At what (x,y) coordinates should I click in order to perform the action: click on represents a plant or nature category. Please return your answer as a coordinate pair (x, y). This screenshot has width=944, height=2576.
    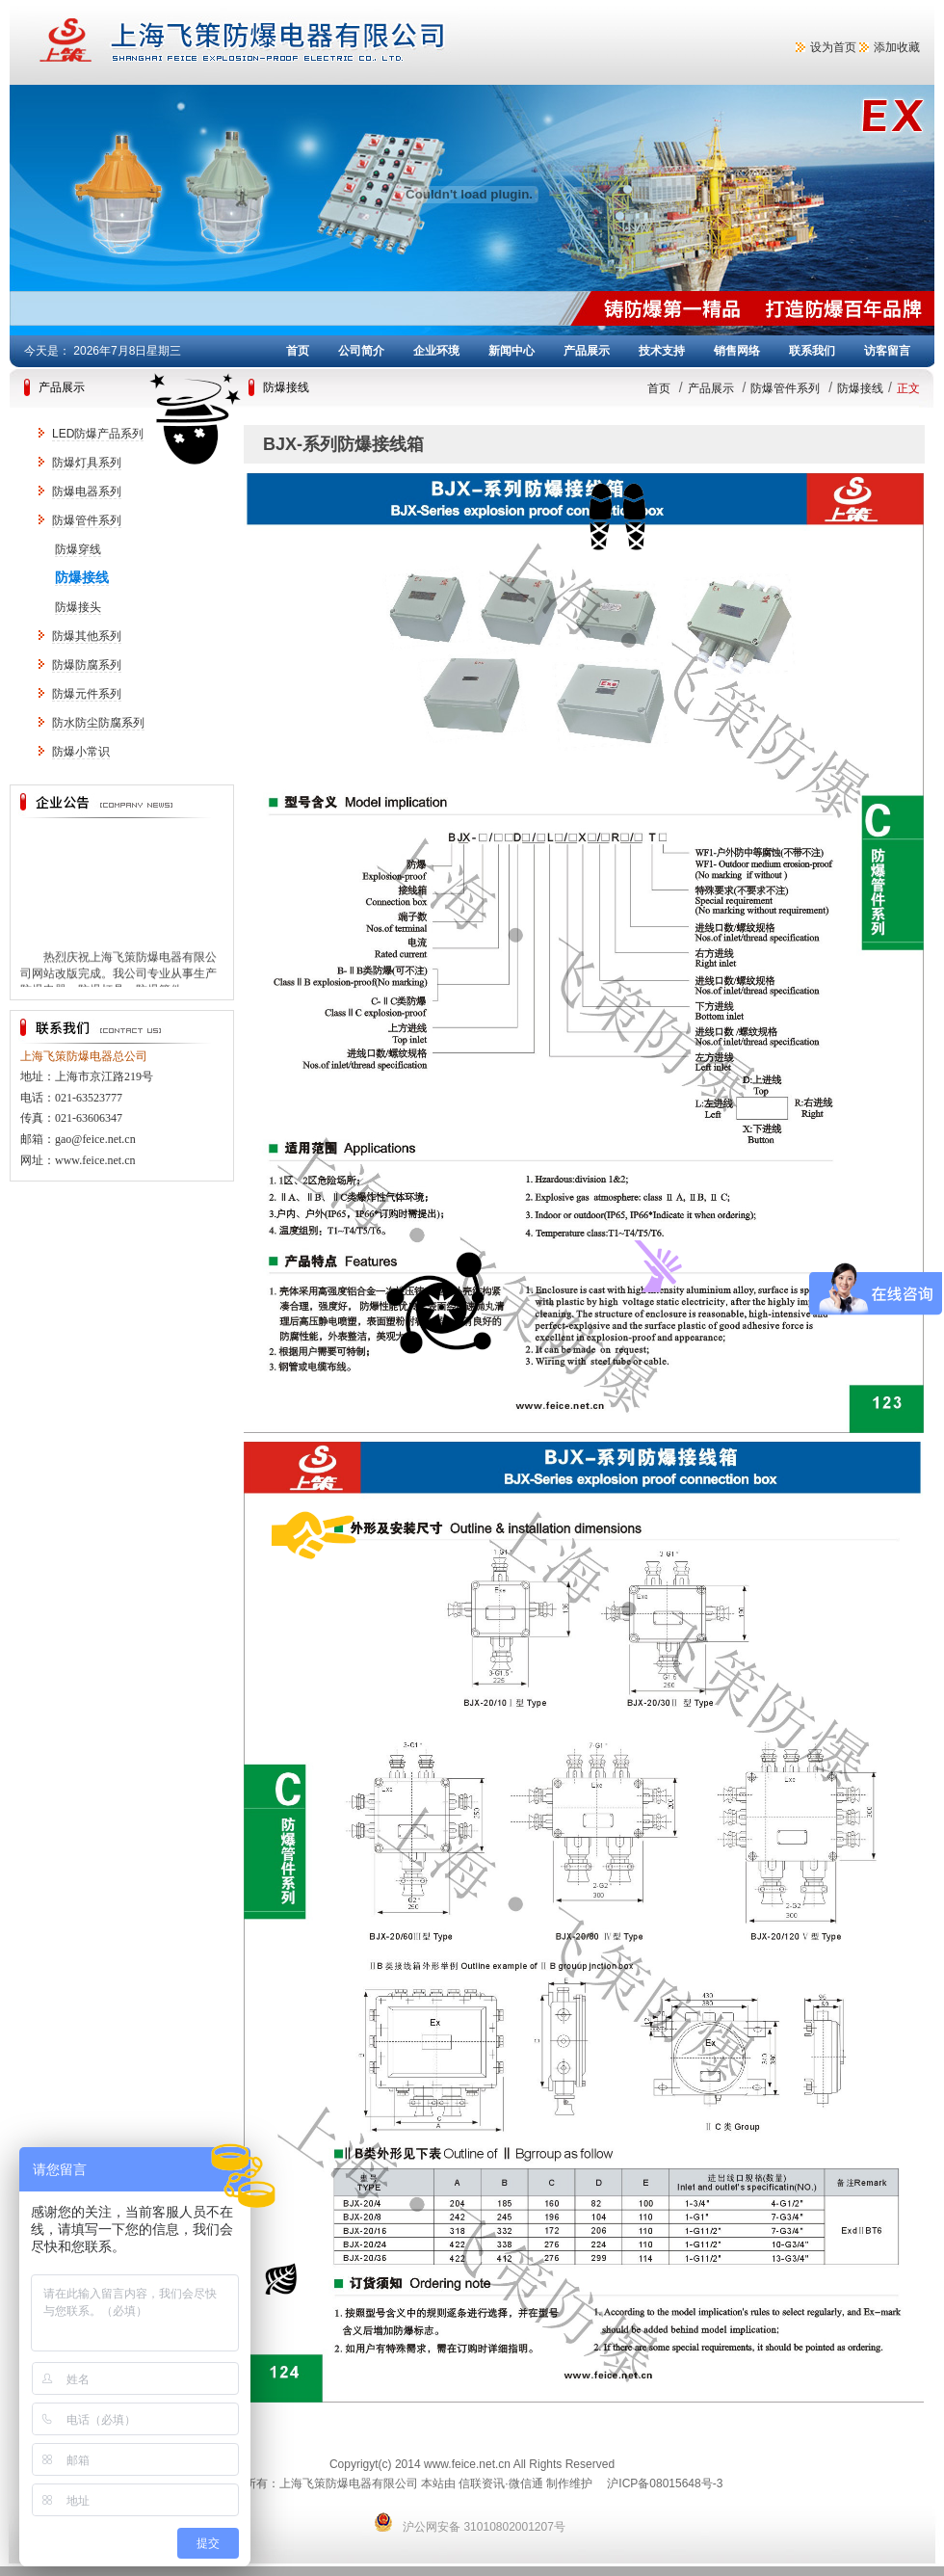
    Looking at the image, I should click on (280, 2278).